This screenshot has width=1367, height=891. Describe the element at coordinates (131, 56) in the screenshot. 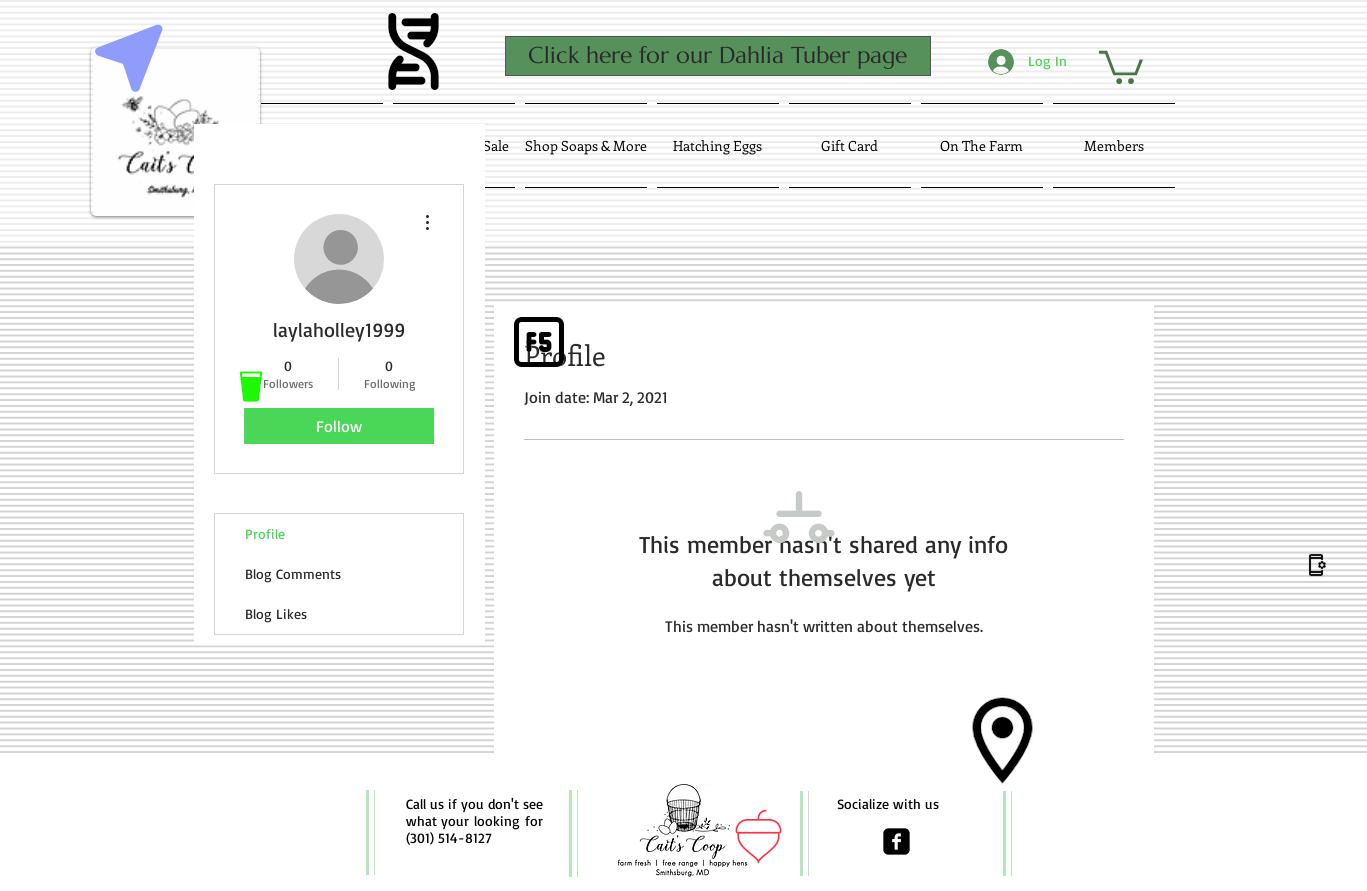

I see `navigate to your current location` at that location.